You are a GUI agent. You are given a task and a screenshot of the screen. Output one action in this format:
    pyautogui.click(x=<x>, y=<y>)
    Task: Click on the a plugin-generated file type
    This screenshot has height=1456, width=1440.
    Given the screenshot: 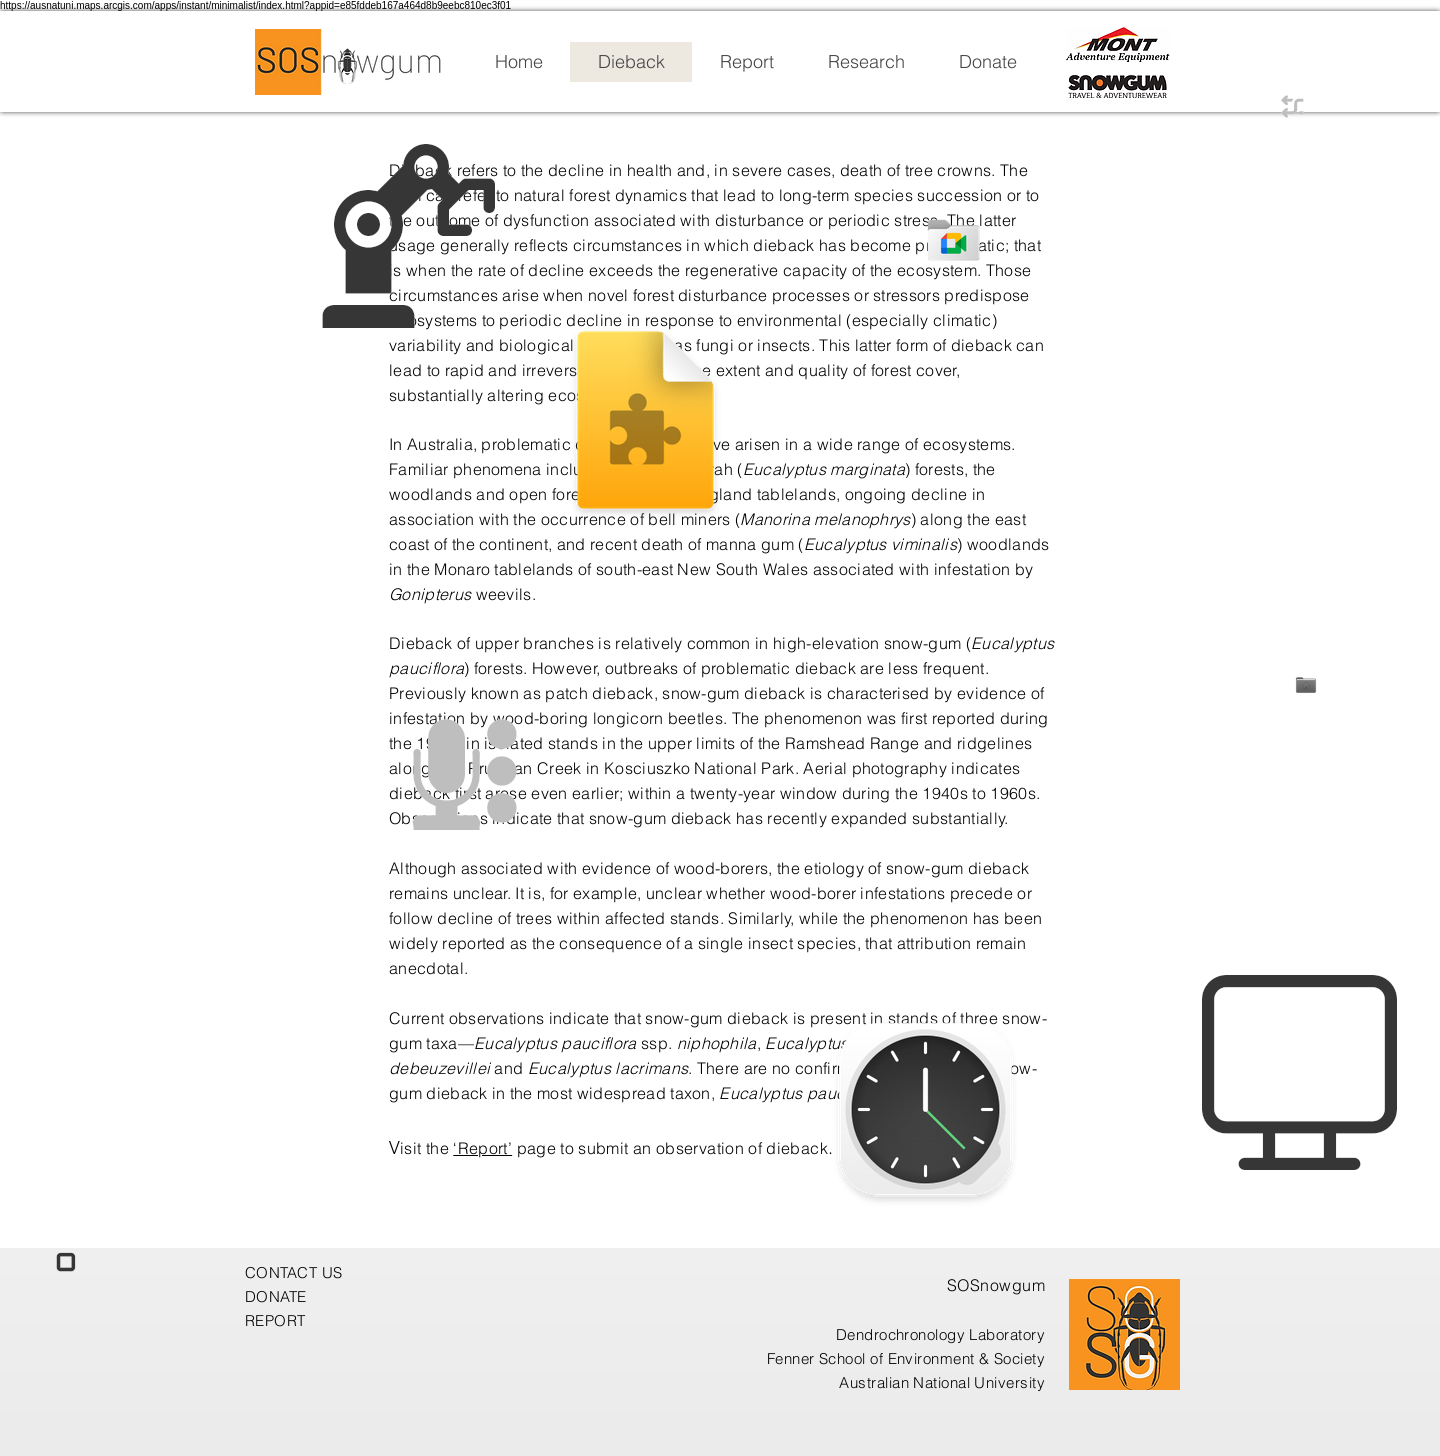 What is the action you would take?
    pyautogui.click(x=645, y=423)
    